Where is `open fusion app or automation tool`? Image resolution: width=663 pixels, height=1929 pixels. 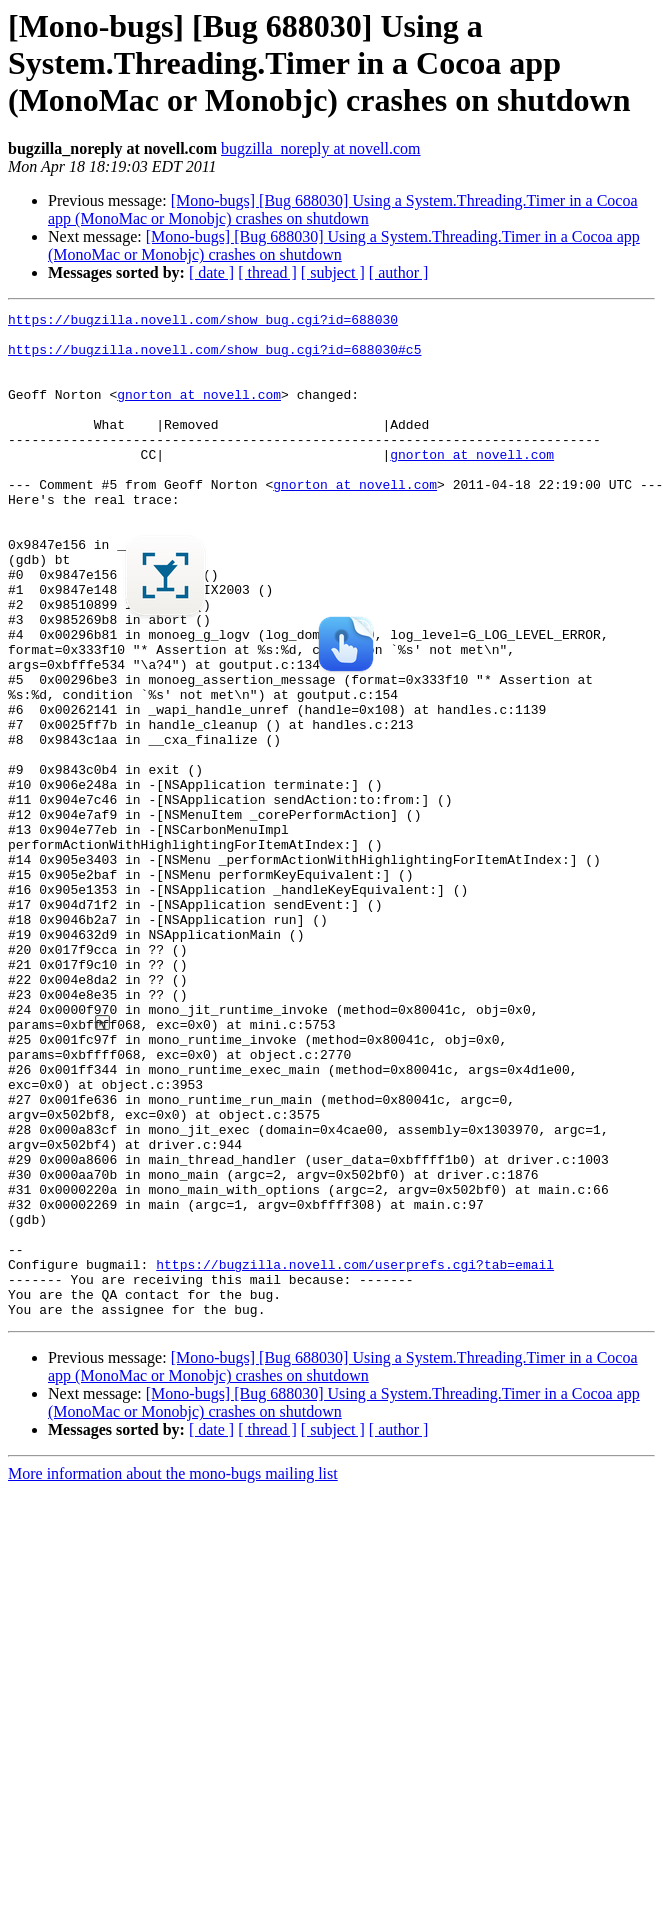
open fusion app or automation tool is located at coordinates (102, 1022).